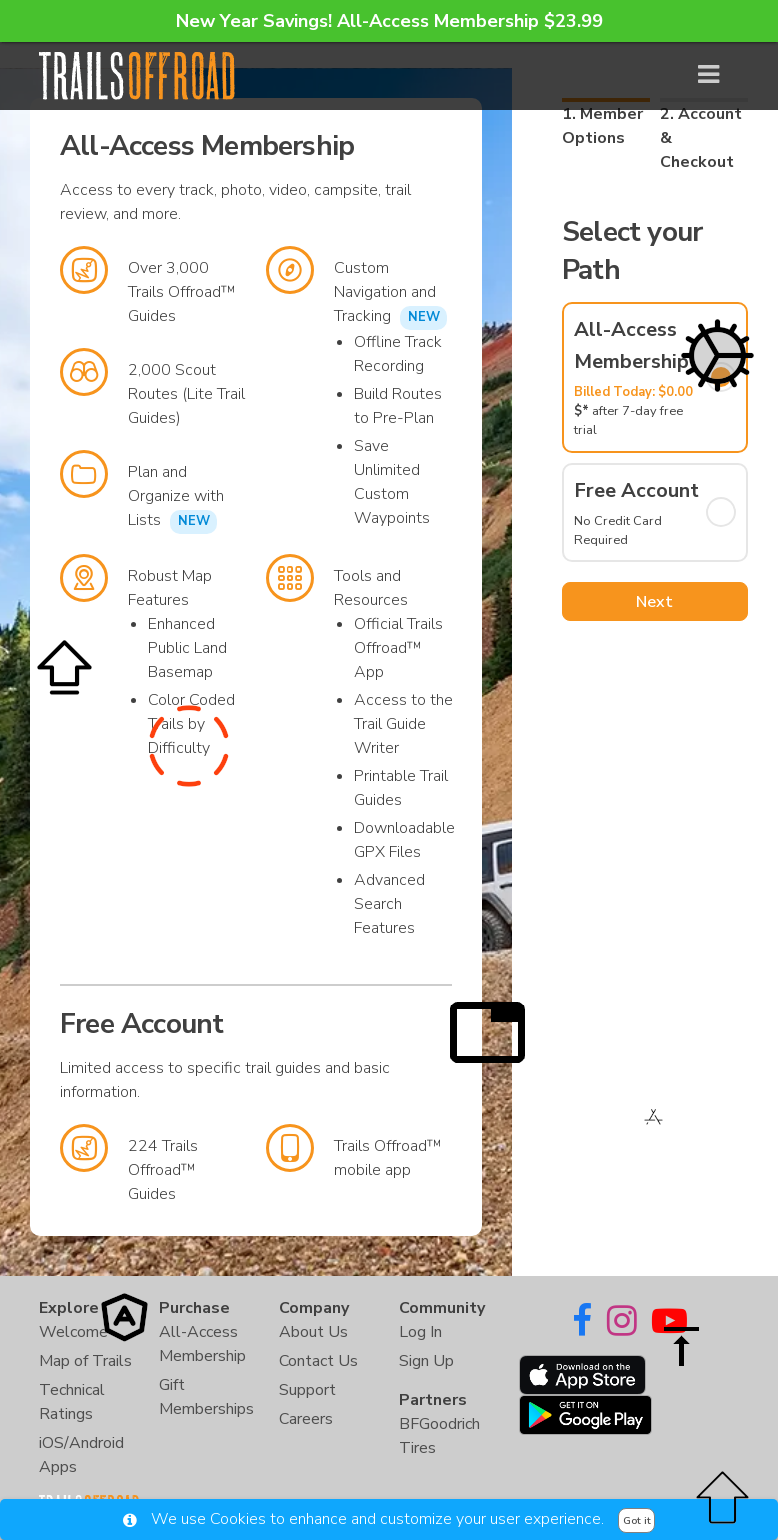  I want to click on Angular framework logo, so click(124, 1316).